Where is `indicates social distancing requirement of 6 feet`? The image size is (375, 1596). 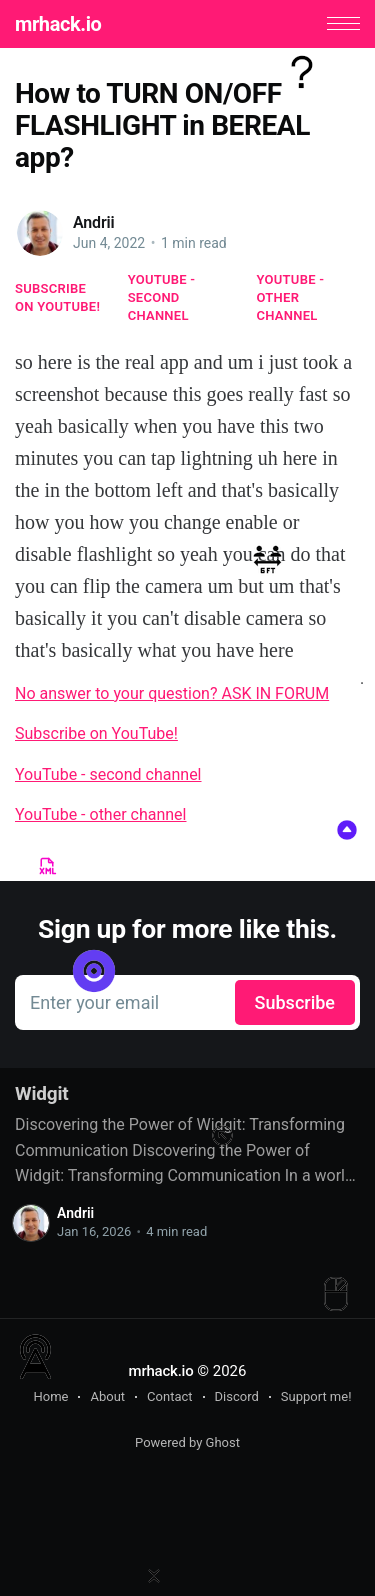
indicates social distancing requirement of 6 feet is located at coordinates (267, 559).